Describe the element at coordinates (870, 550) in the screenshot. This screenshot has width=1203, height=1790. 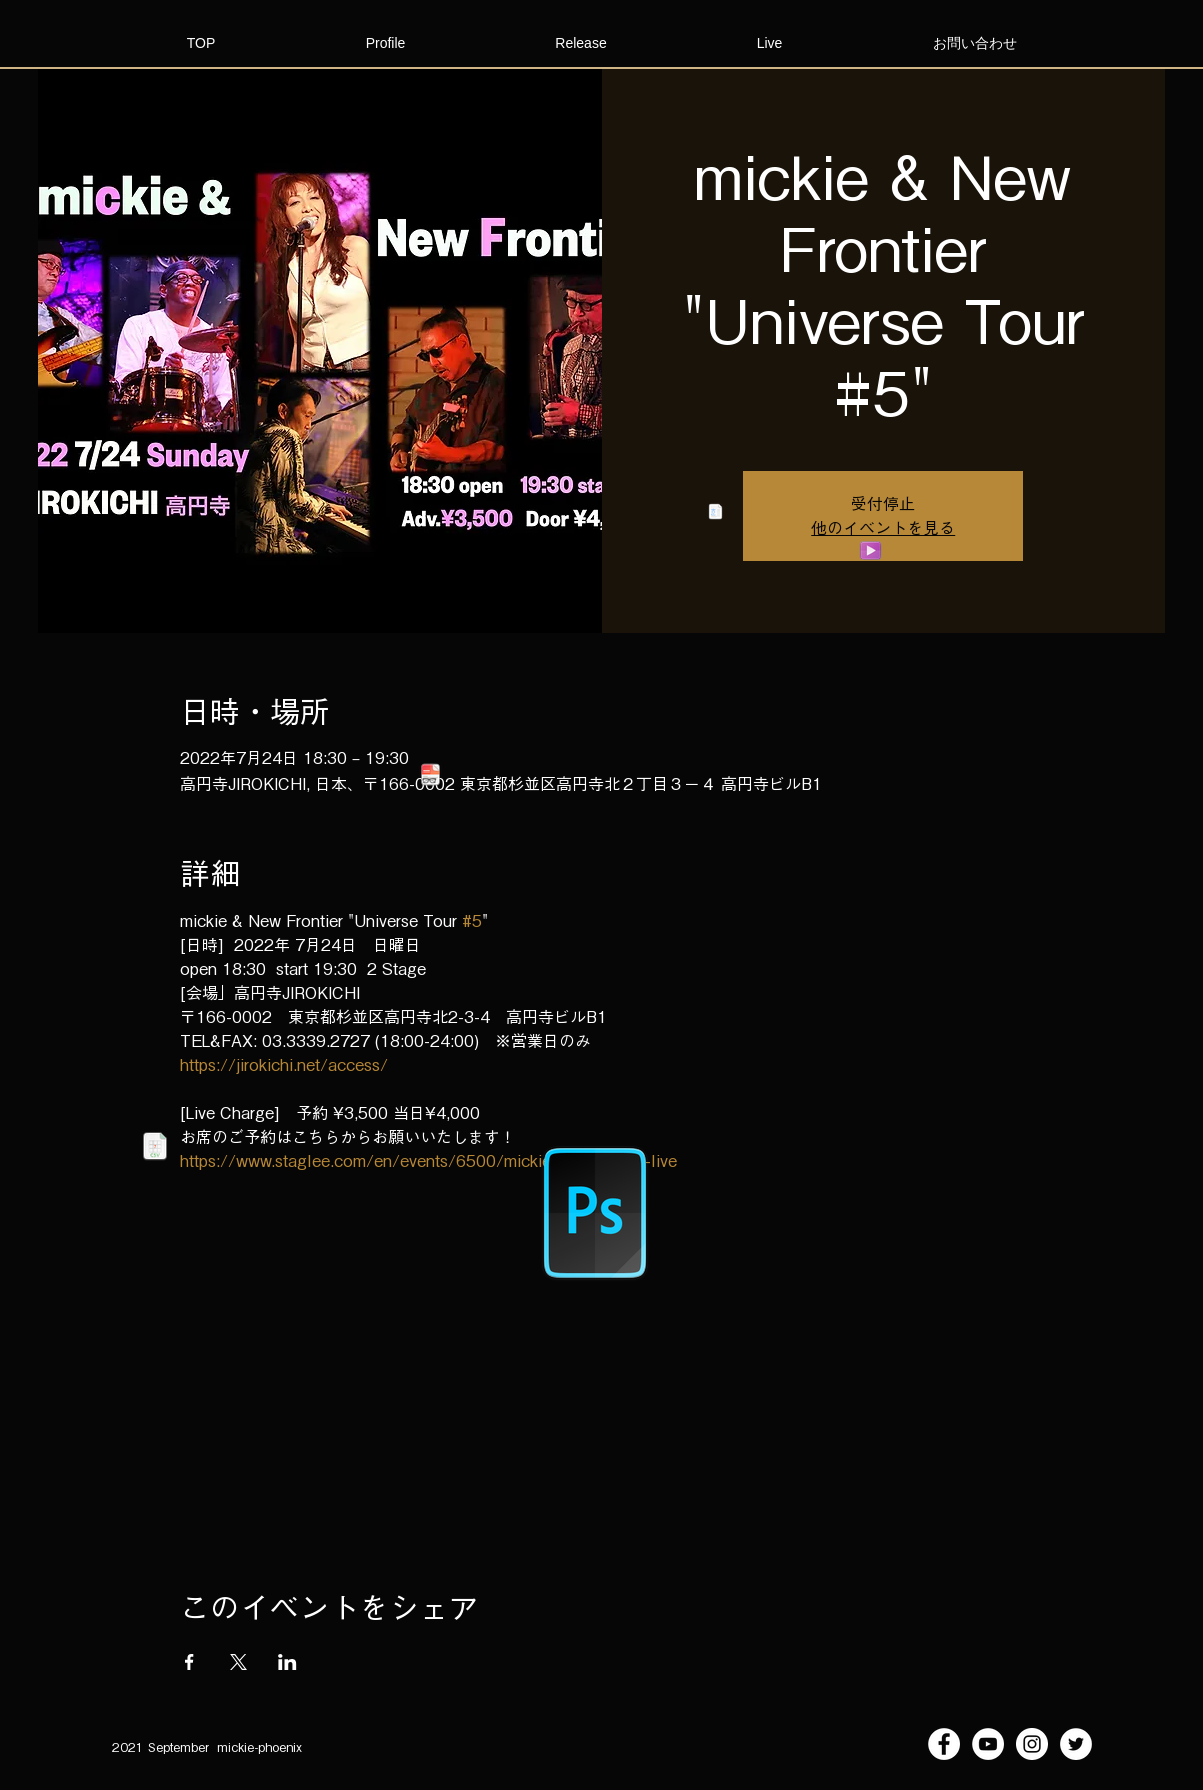
I see `open the video player app` at that location.